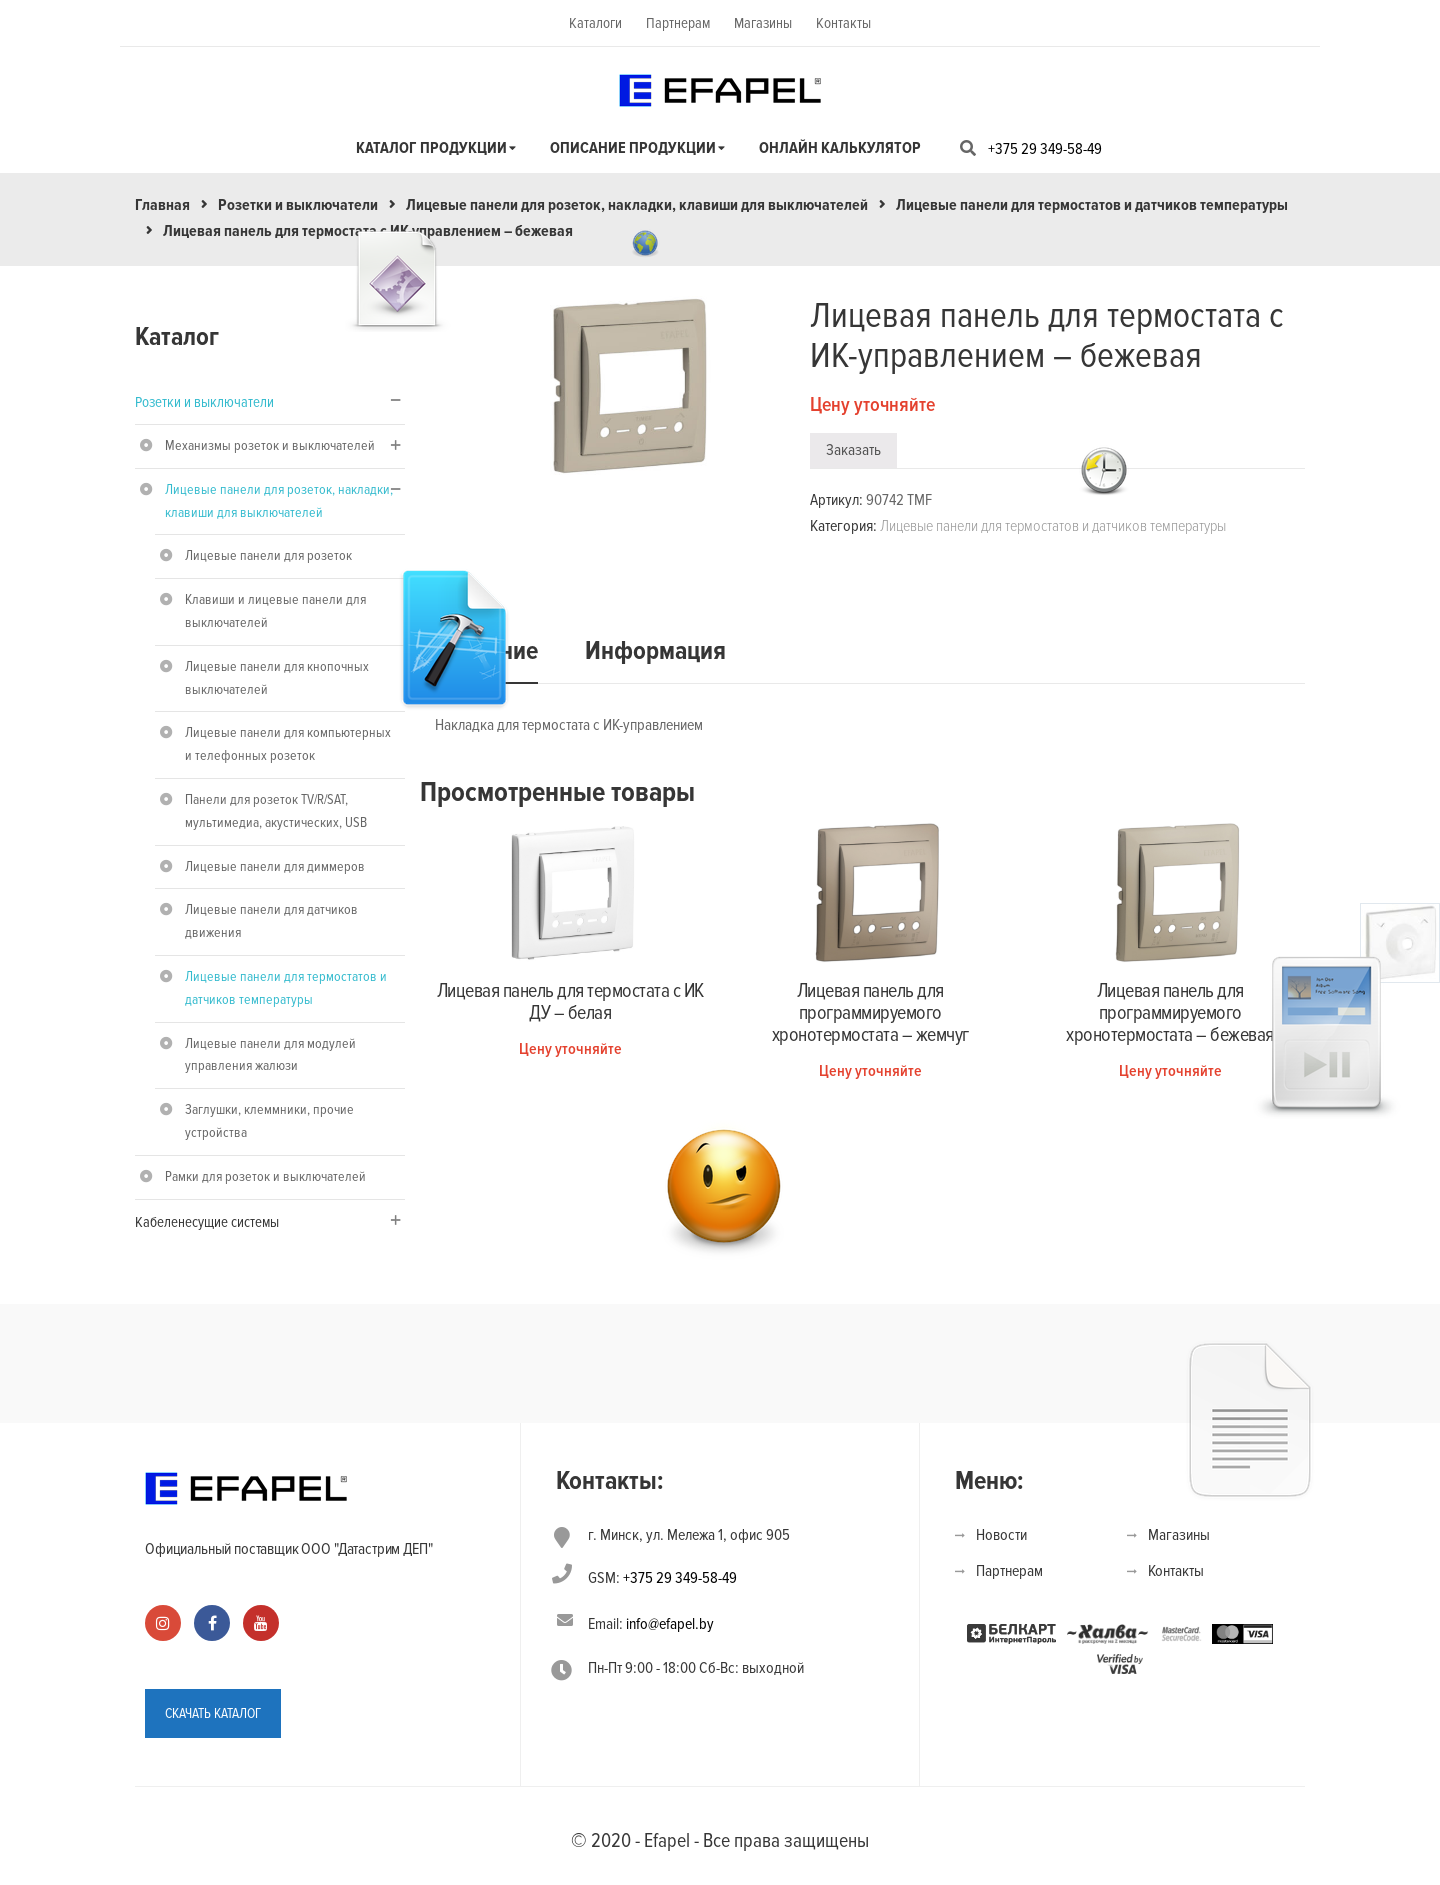  What do you see at coordinates (1250, 1420) in the screenshot?
I see `open a text document` at bounding box center [1250, 1420].